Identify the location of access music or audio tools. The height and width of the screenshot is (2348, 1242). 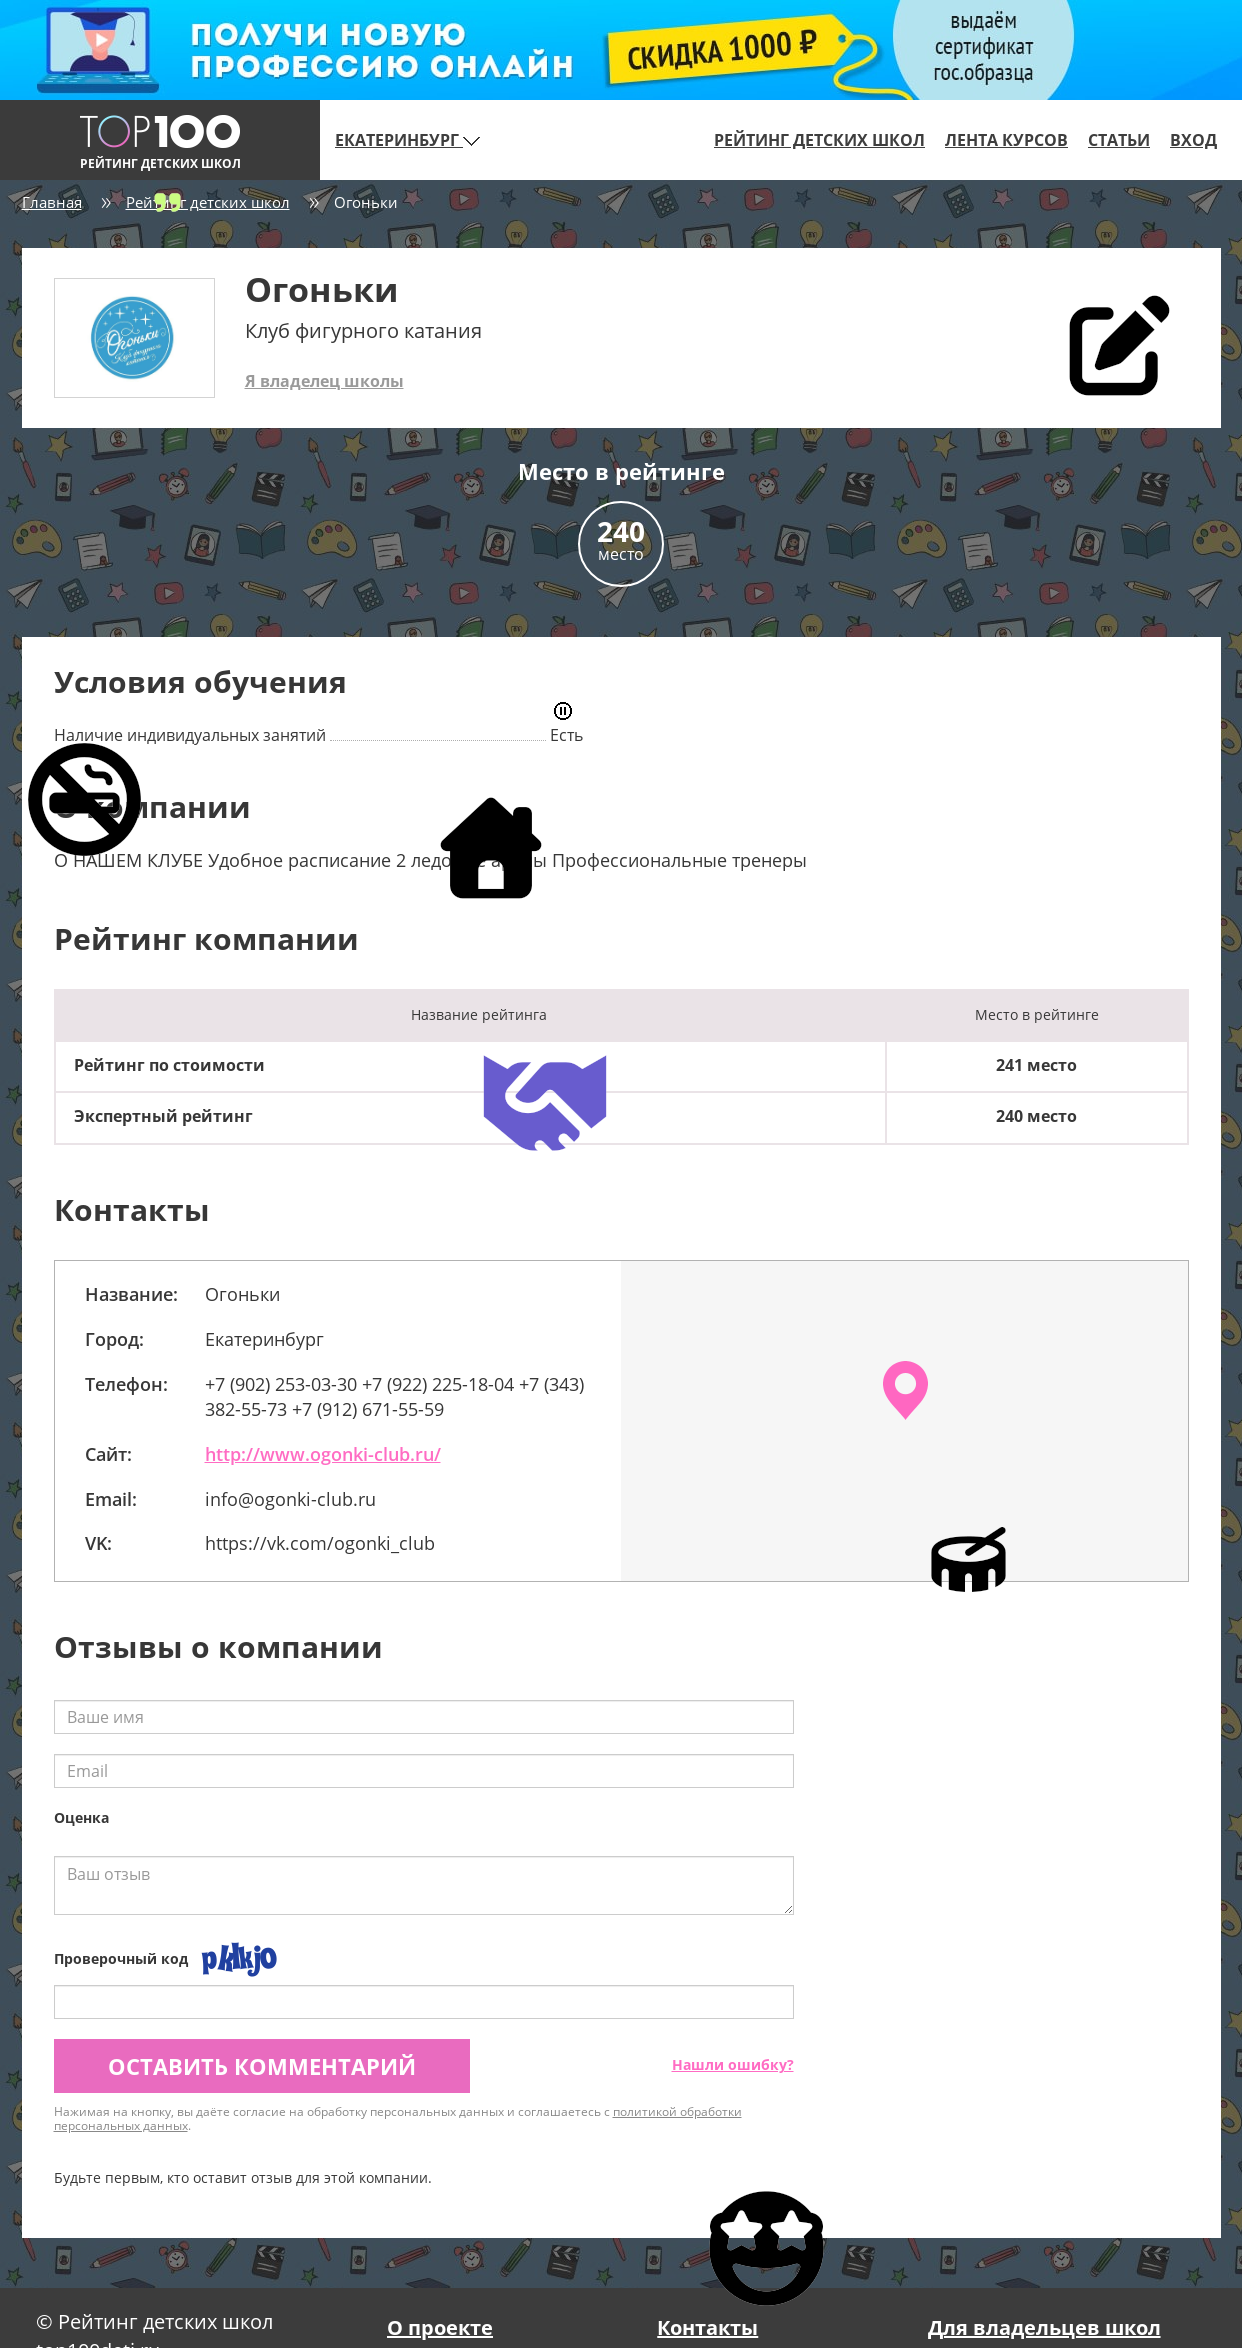
(968, 1559).